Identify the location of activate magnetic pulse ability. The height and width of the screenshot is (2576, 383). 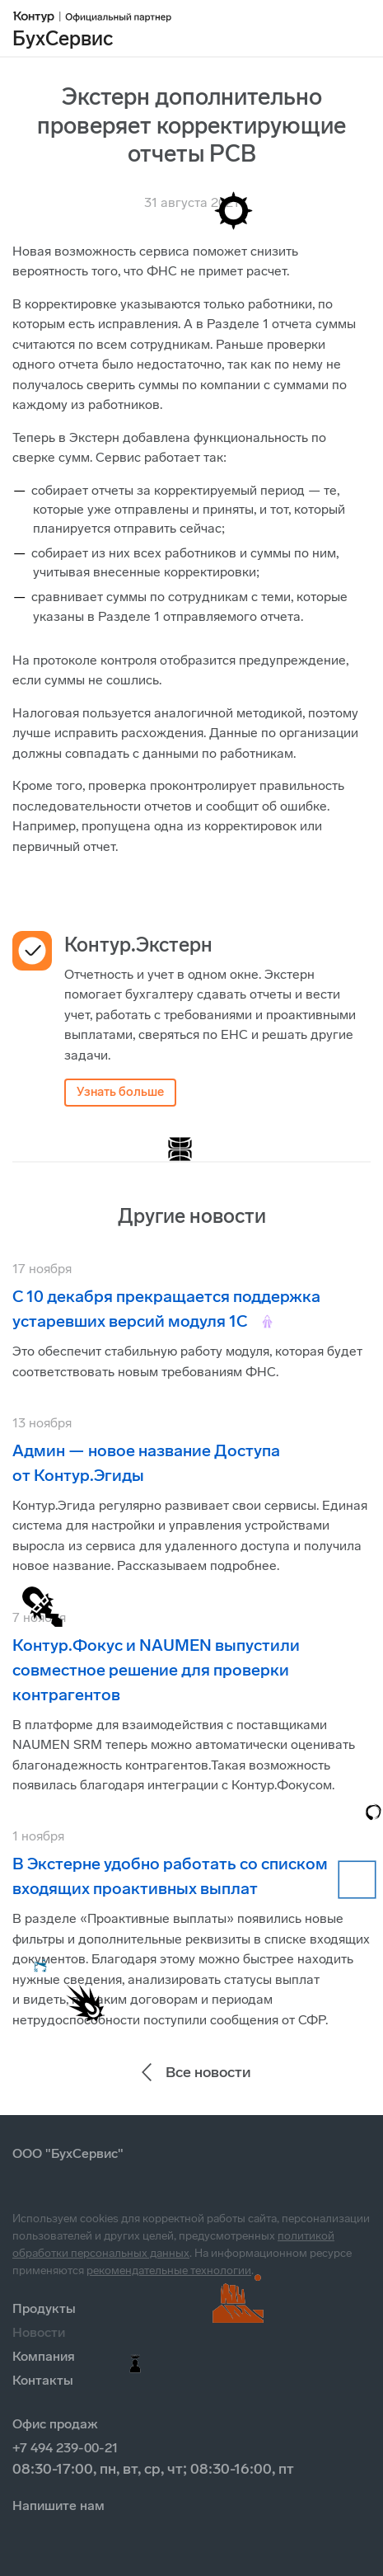
(42, 1606).